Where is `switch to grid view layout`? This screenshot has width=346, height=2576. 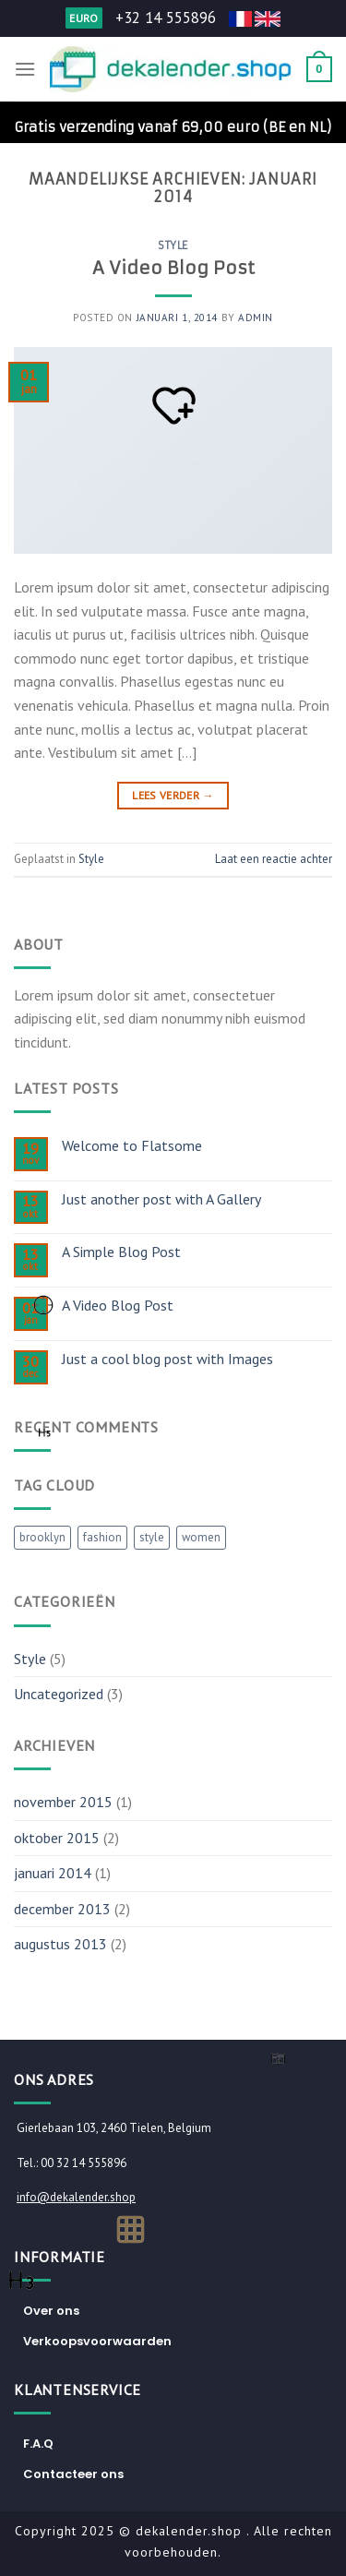
switch to grid view layout is located at coordinates (130, 2229).